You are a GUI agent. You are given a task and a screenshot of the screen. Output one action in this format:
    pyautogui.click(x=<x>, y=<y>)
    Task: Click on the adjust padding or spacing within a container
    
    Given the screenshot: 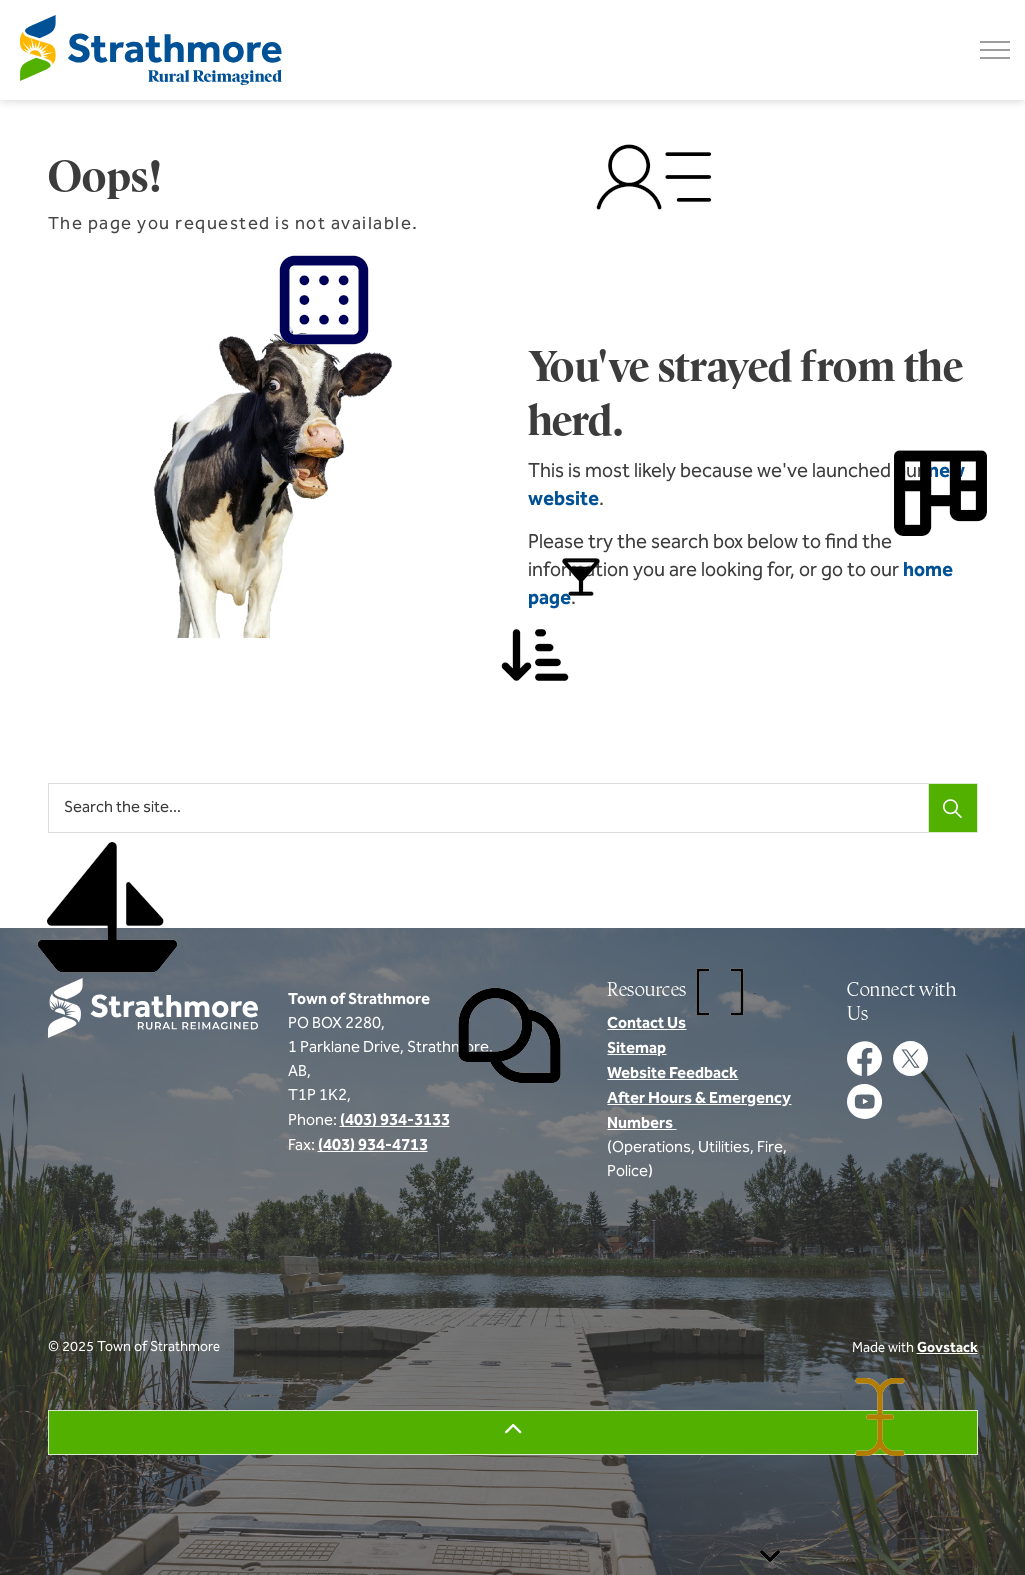 What is the action you would take?
    pyautogui.click(x=324, y=300)
    